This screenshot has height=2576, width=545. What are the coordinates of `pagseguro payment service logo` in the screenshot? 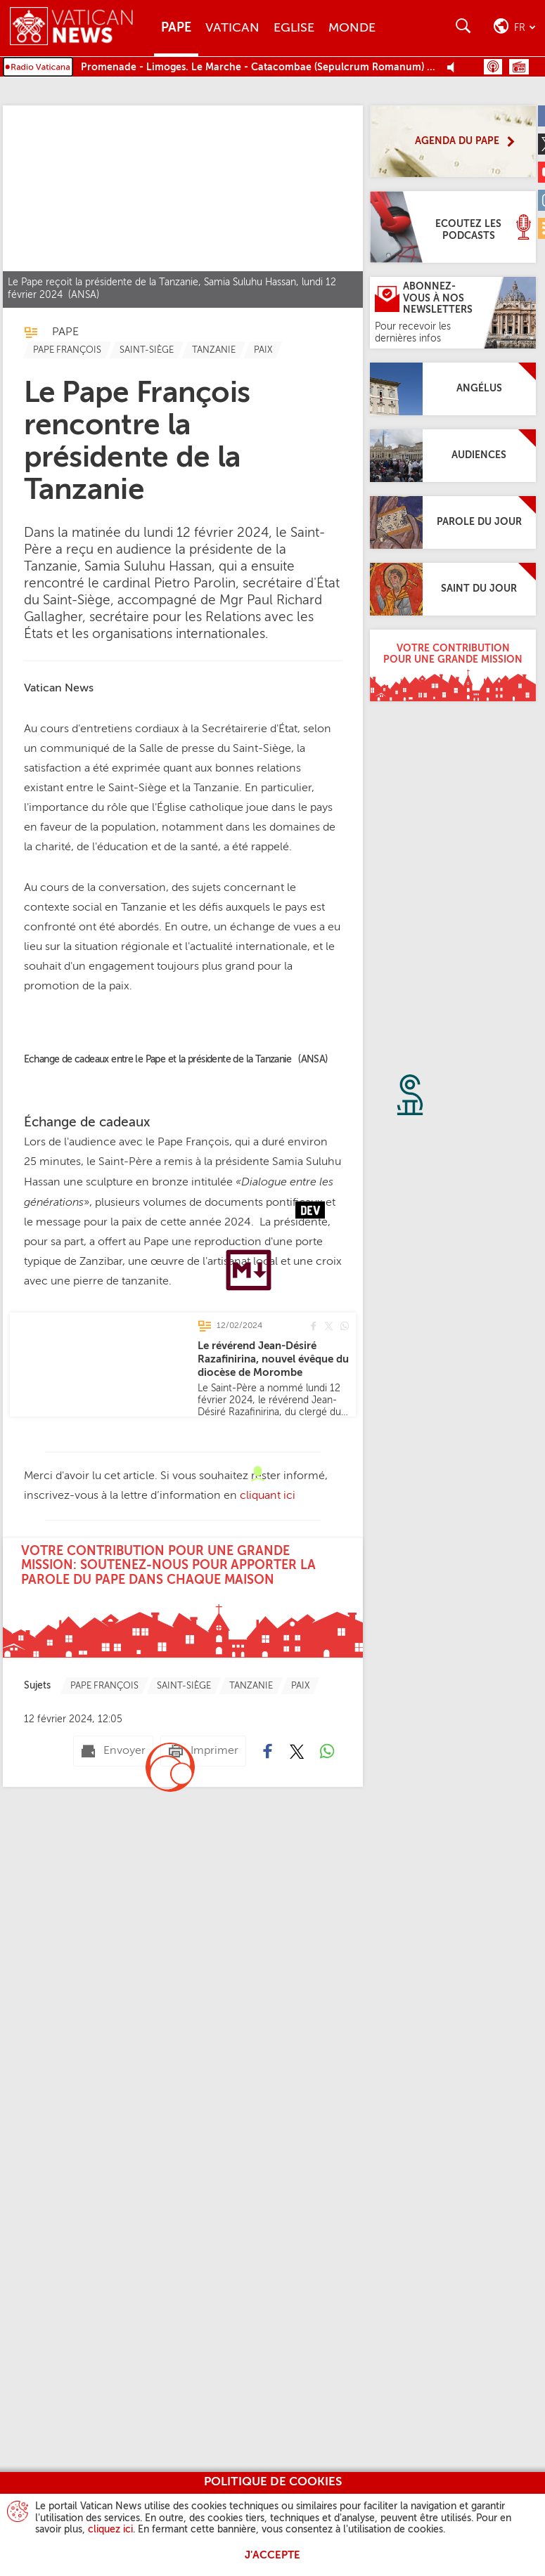 It's located at (170, 1767).